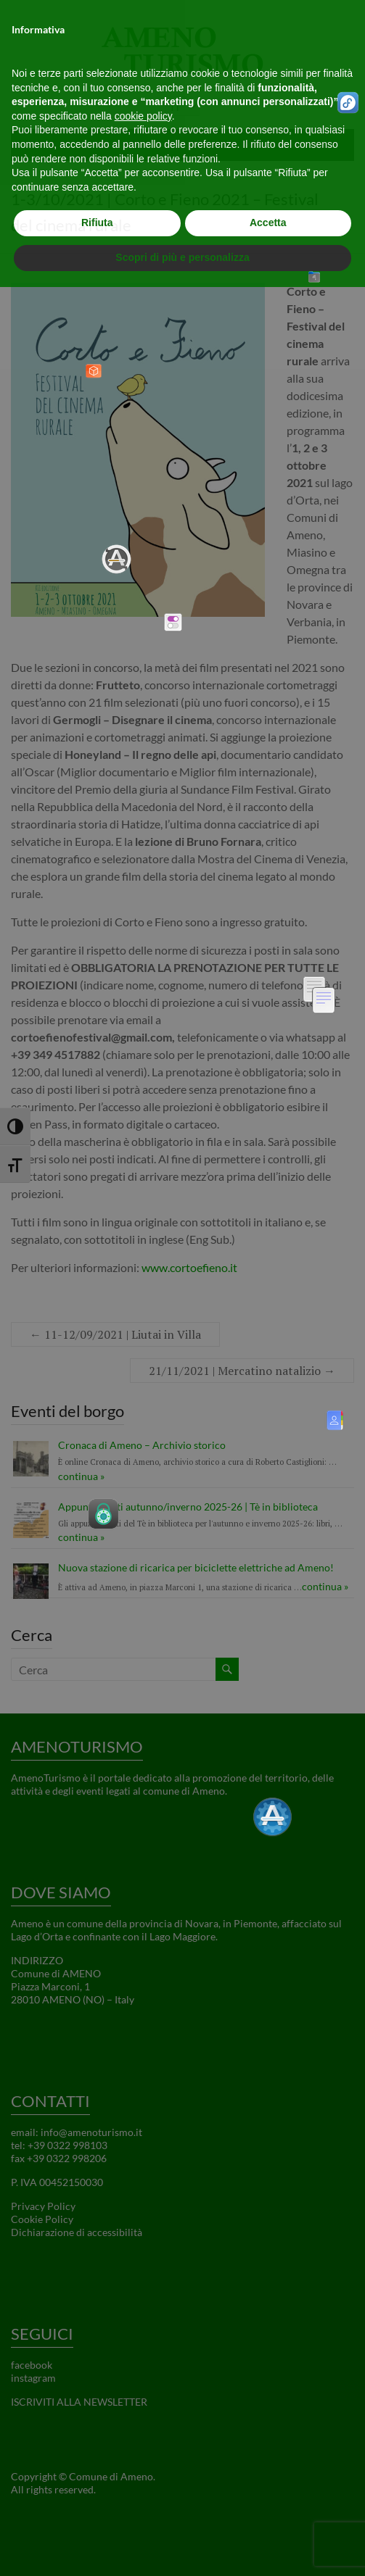  Describe the element at coordinates (319, 994) in the screenshot. I see `copy selected content to clipboard` at that location.